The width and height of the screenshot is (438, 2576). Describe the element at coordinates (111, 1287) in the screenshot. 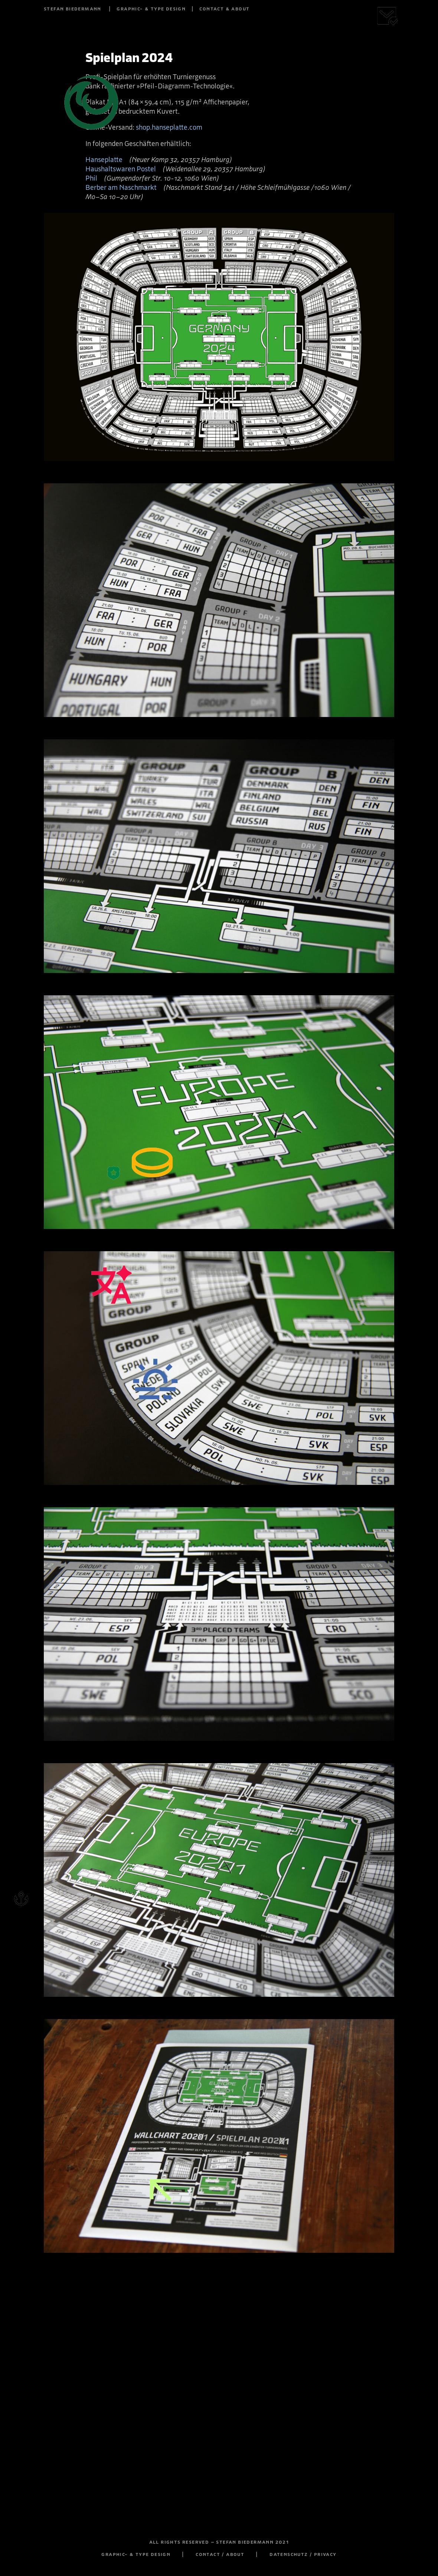

I see `translate text using AI` at that location.